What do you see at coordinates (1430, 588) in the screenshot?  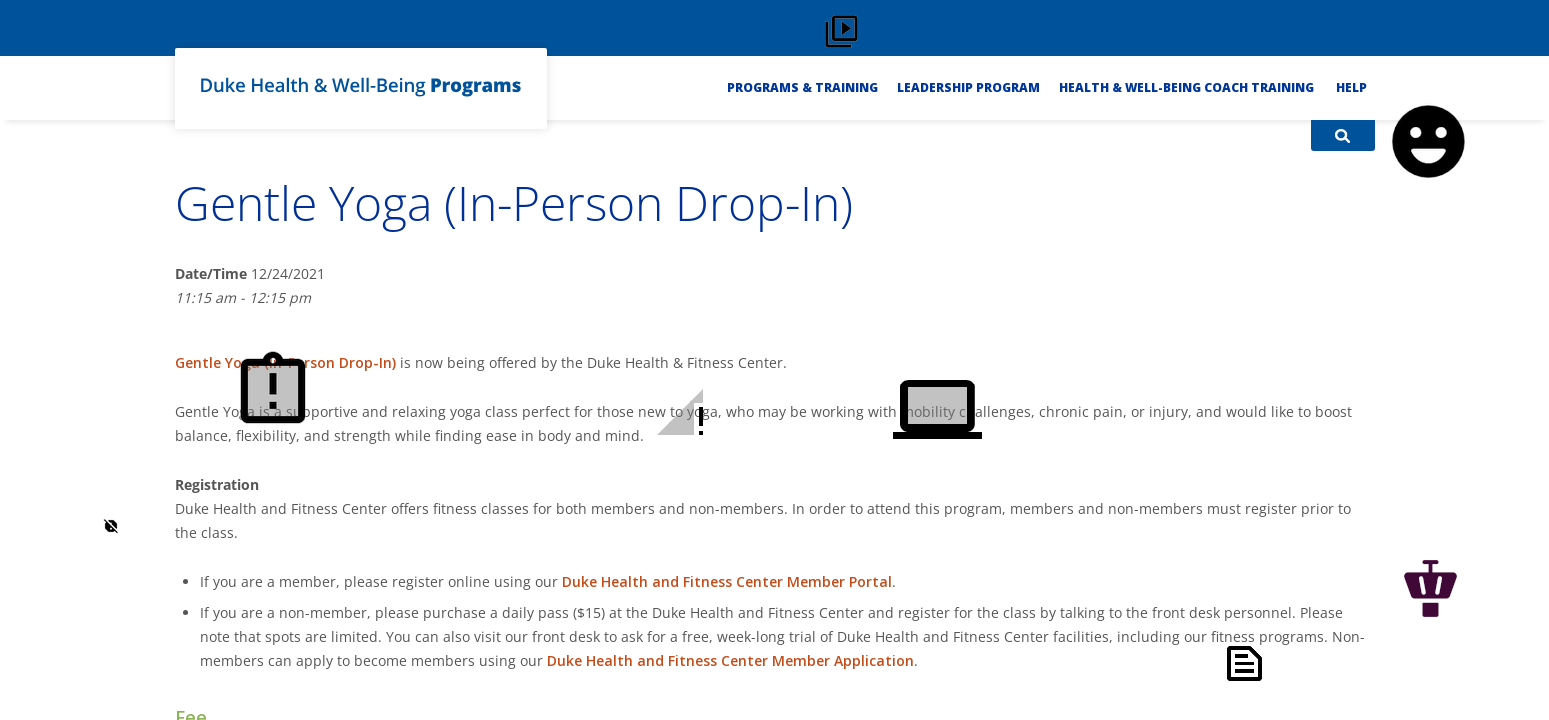 I see `access air traffic control features` at bounding box center [1430, 588].